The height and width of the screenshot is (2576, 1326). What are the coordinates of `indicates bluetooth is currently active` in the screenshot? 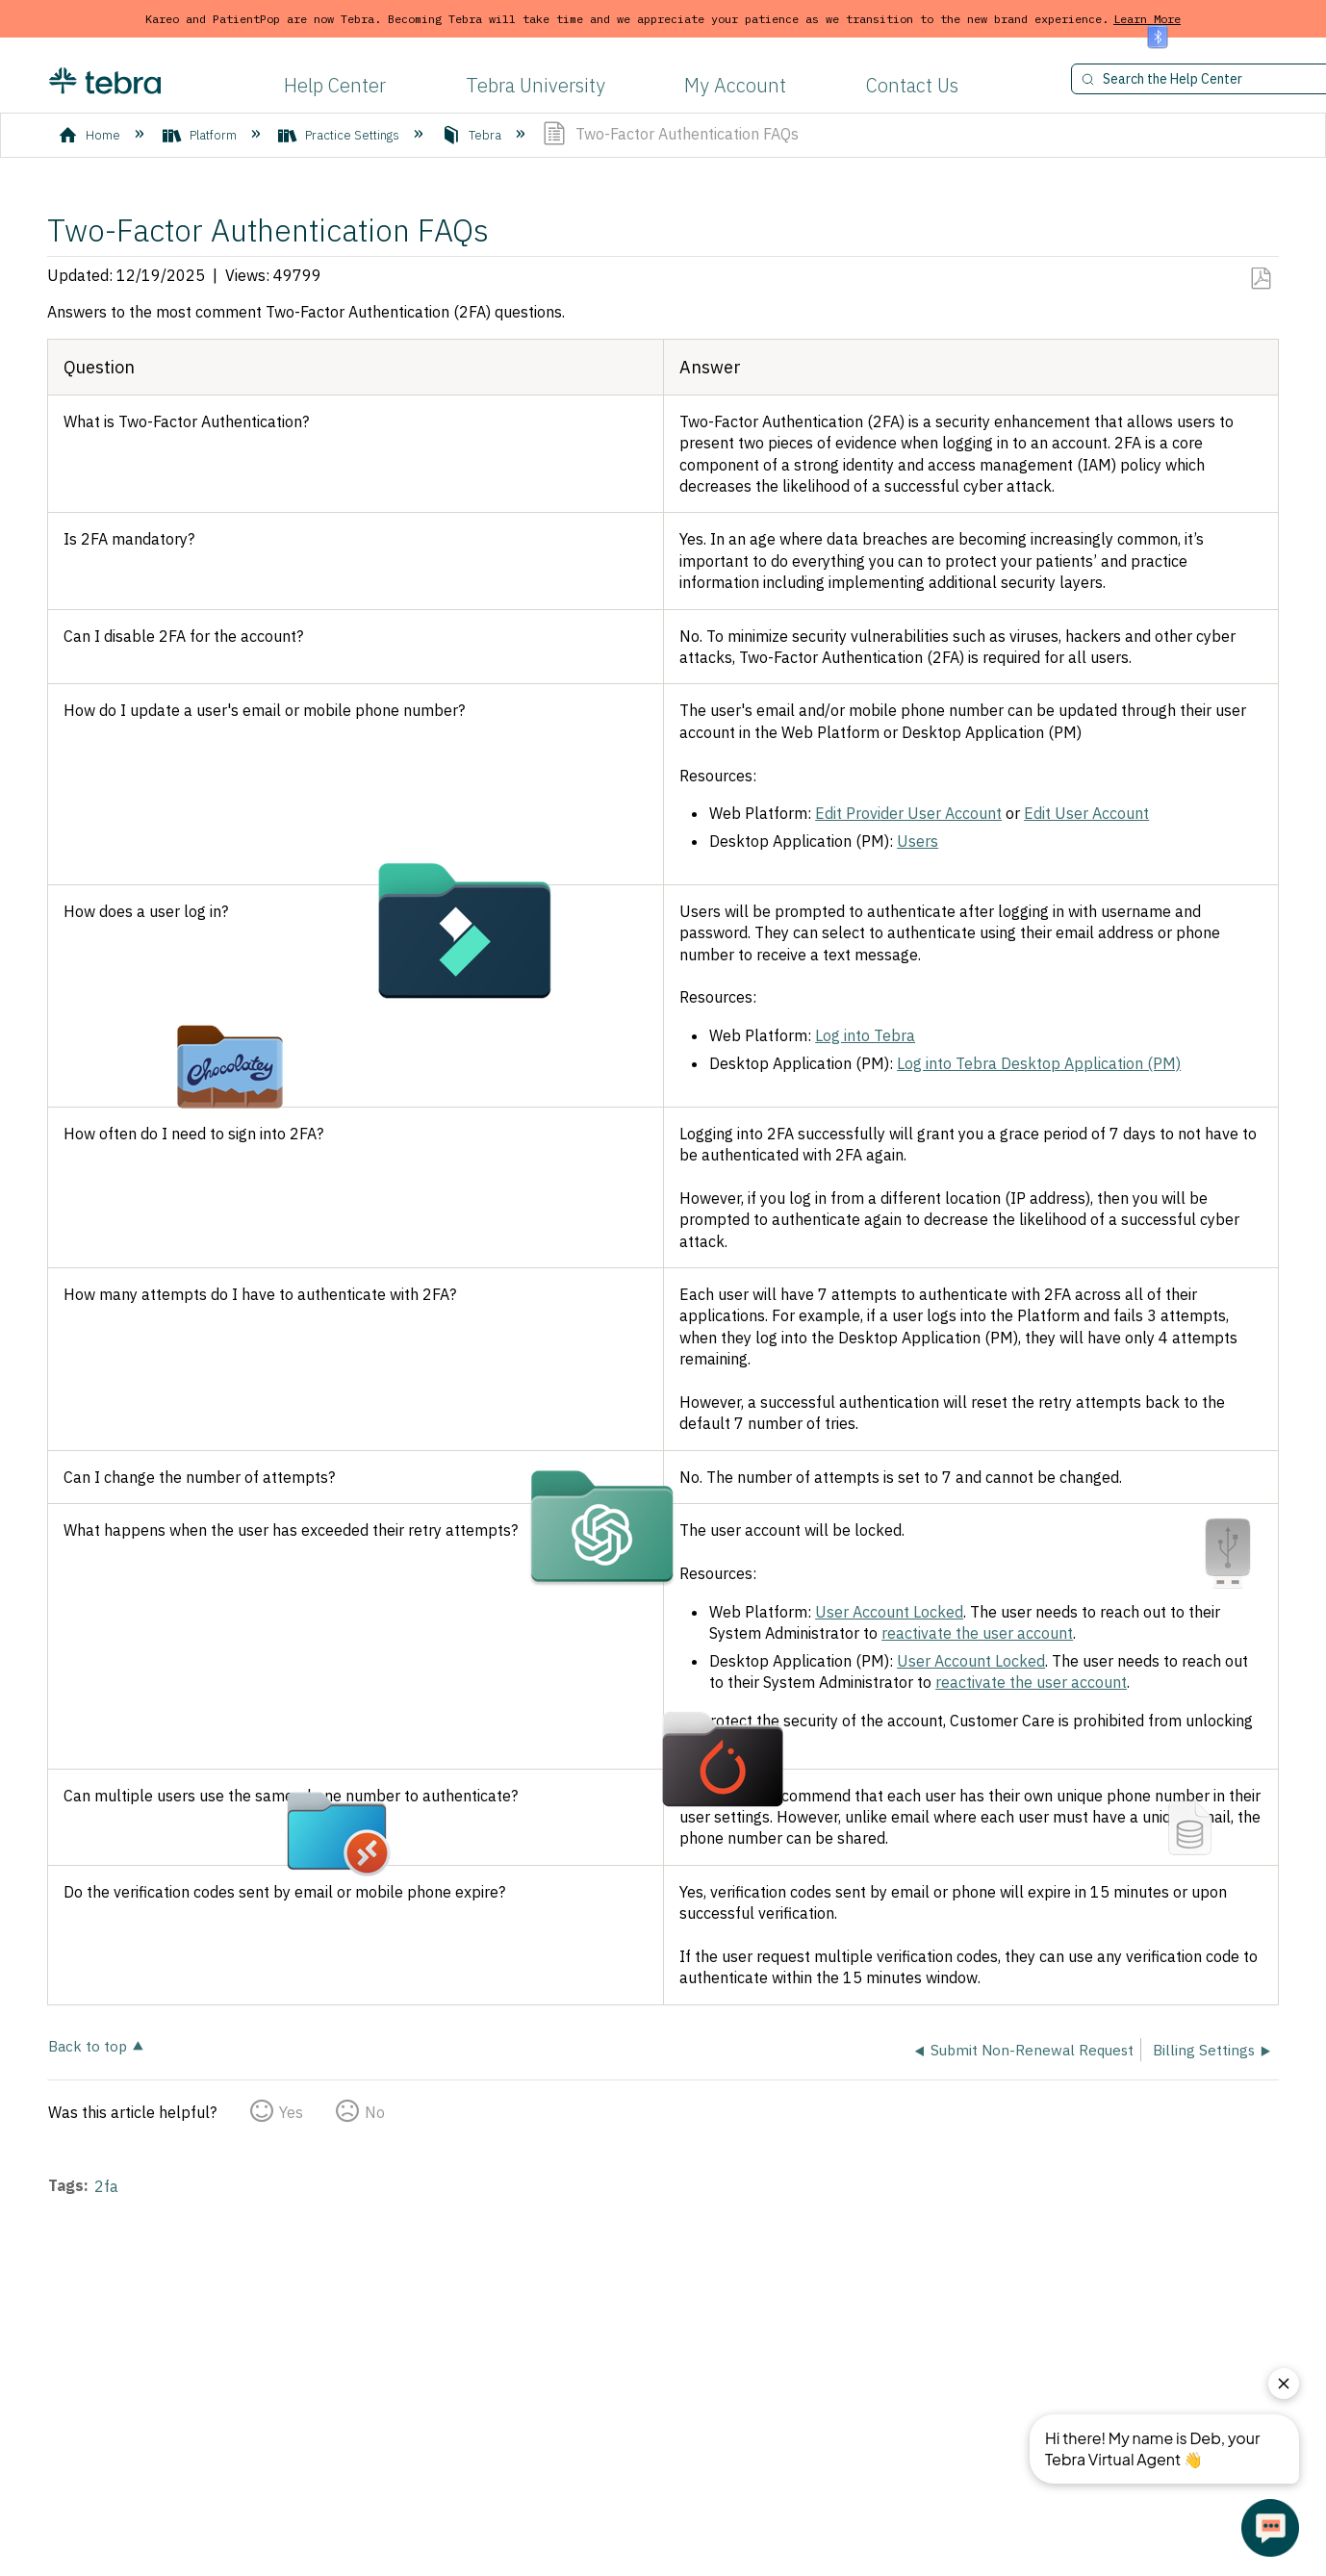 It's located at (1158, 37).